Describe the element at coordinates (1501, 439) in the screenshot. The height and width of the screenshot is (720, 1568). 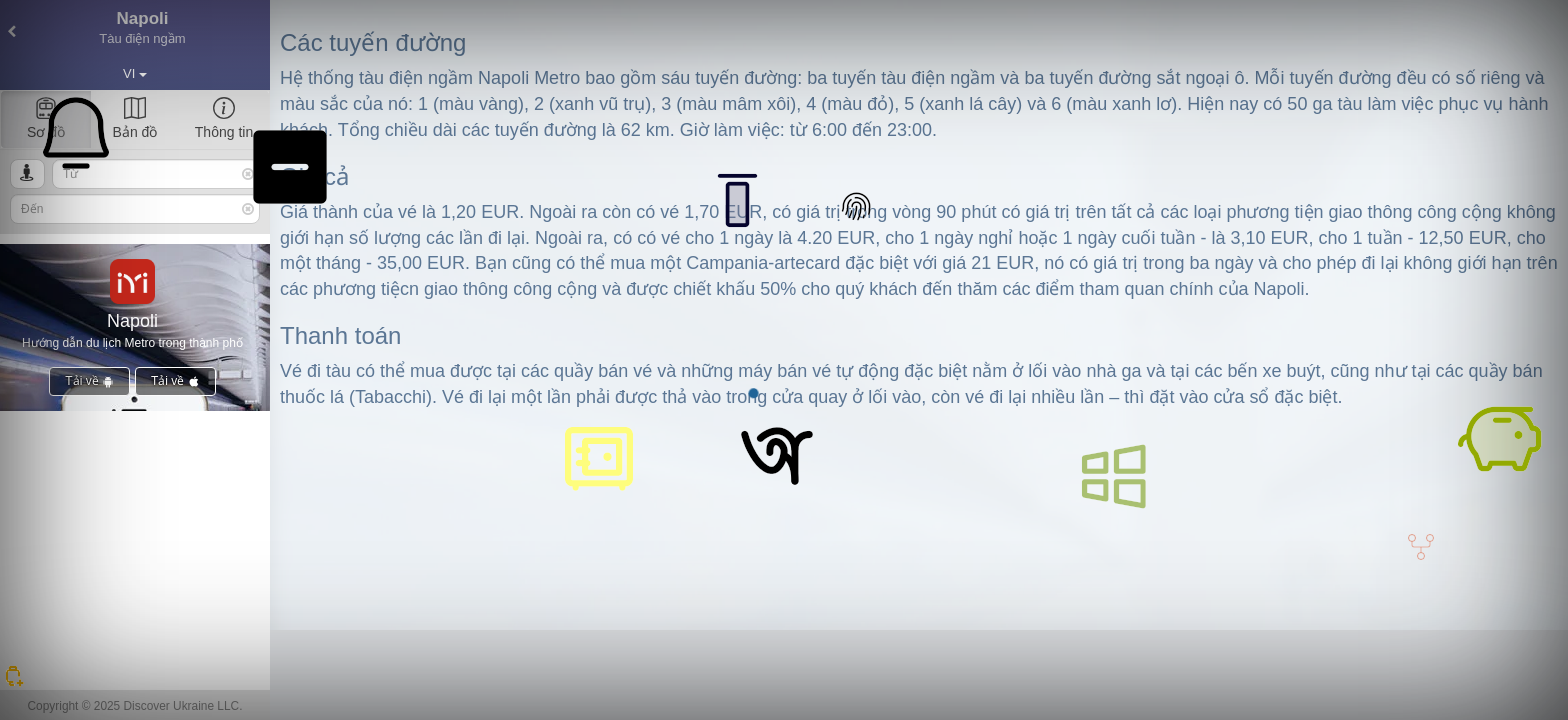
I see `access savings or budget features` at that location.